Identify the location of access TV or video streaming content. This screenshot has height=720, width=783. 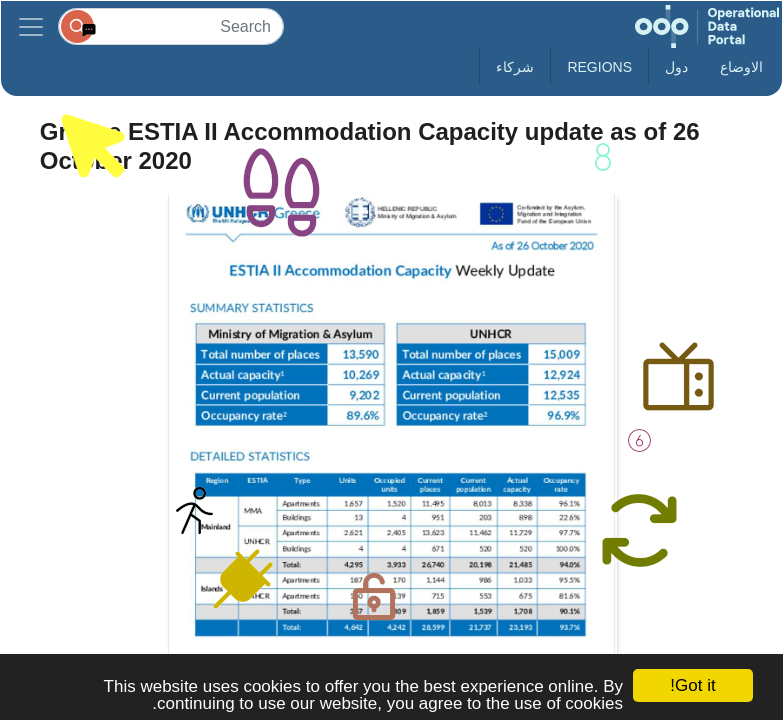
(678, 380).